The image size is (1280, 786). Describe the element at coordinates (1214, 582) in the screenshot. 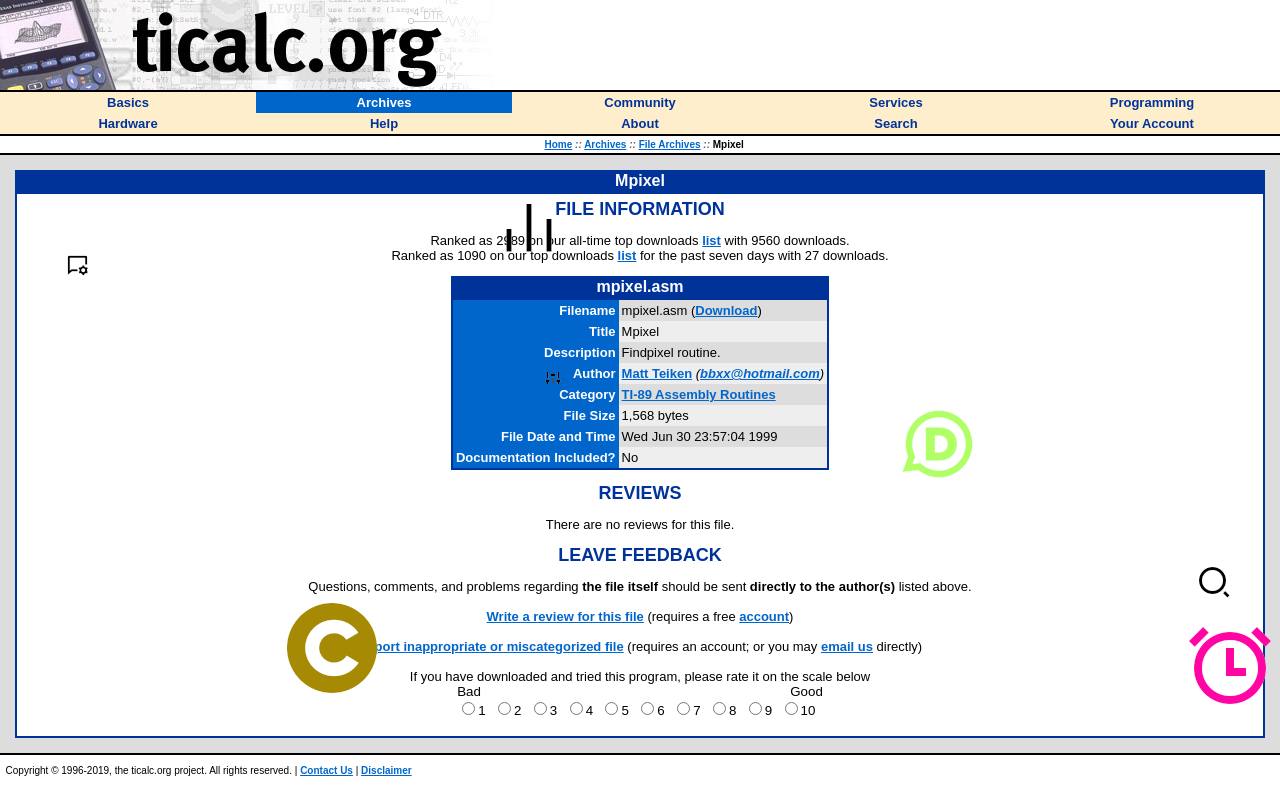

I see `search for content or items` at that location.